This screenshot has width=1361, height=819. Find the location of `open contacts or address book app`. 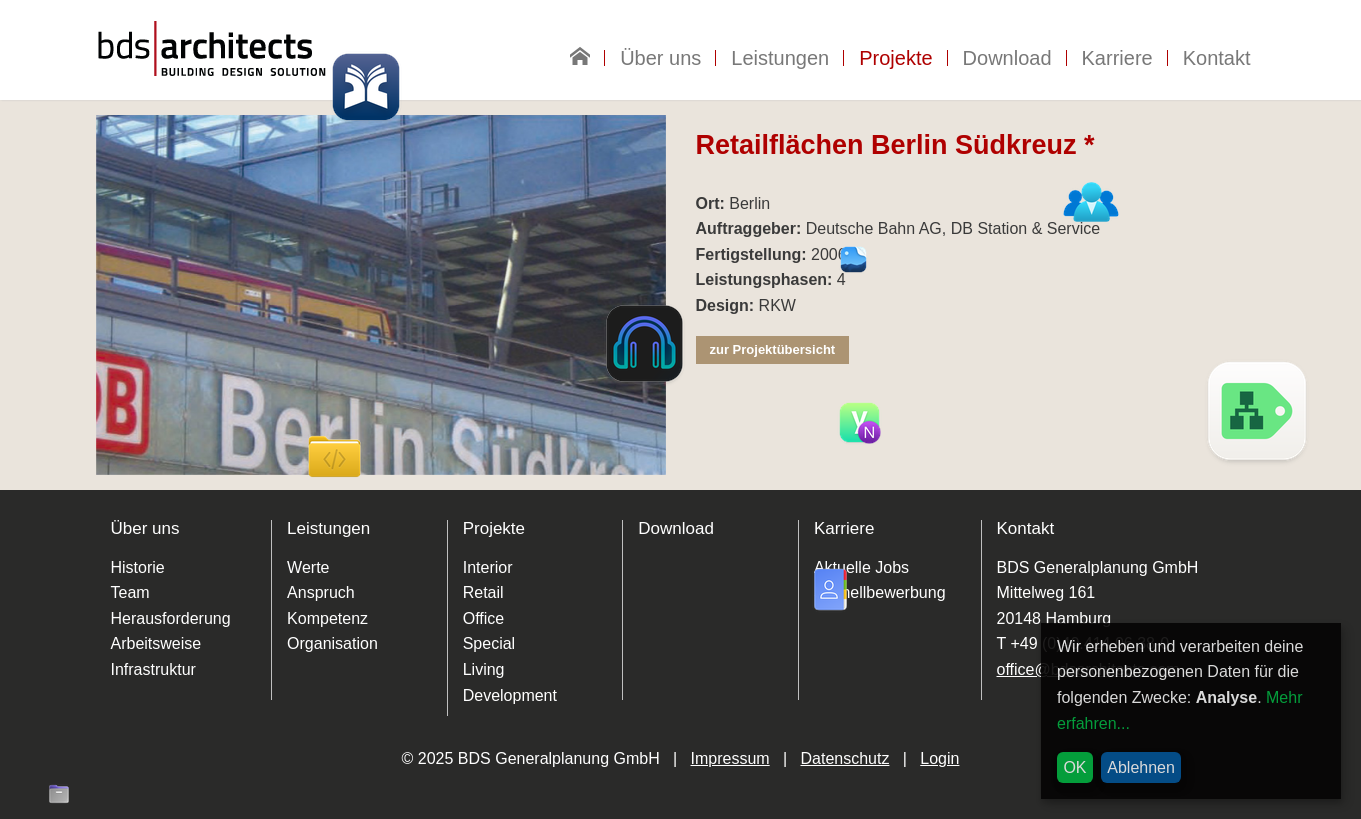

open contacts or address book app is located at coordinates (830, 589).